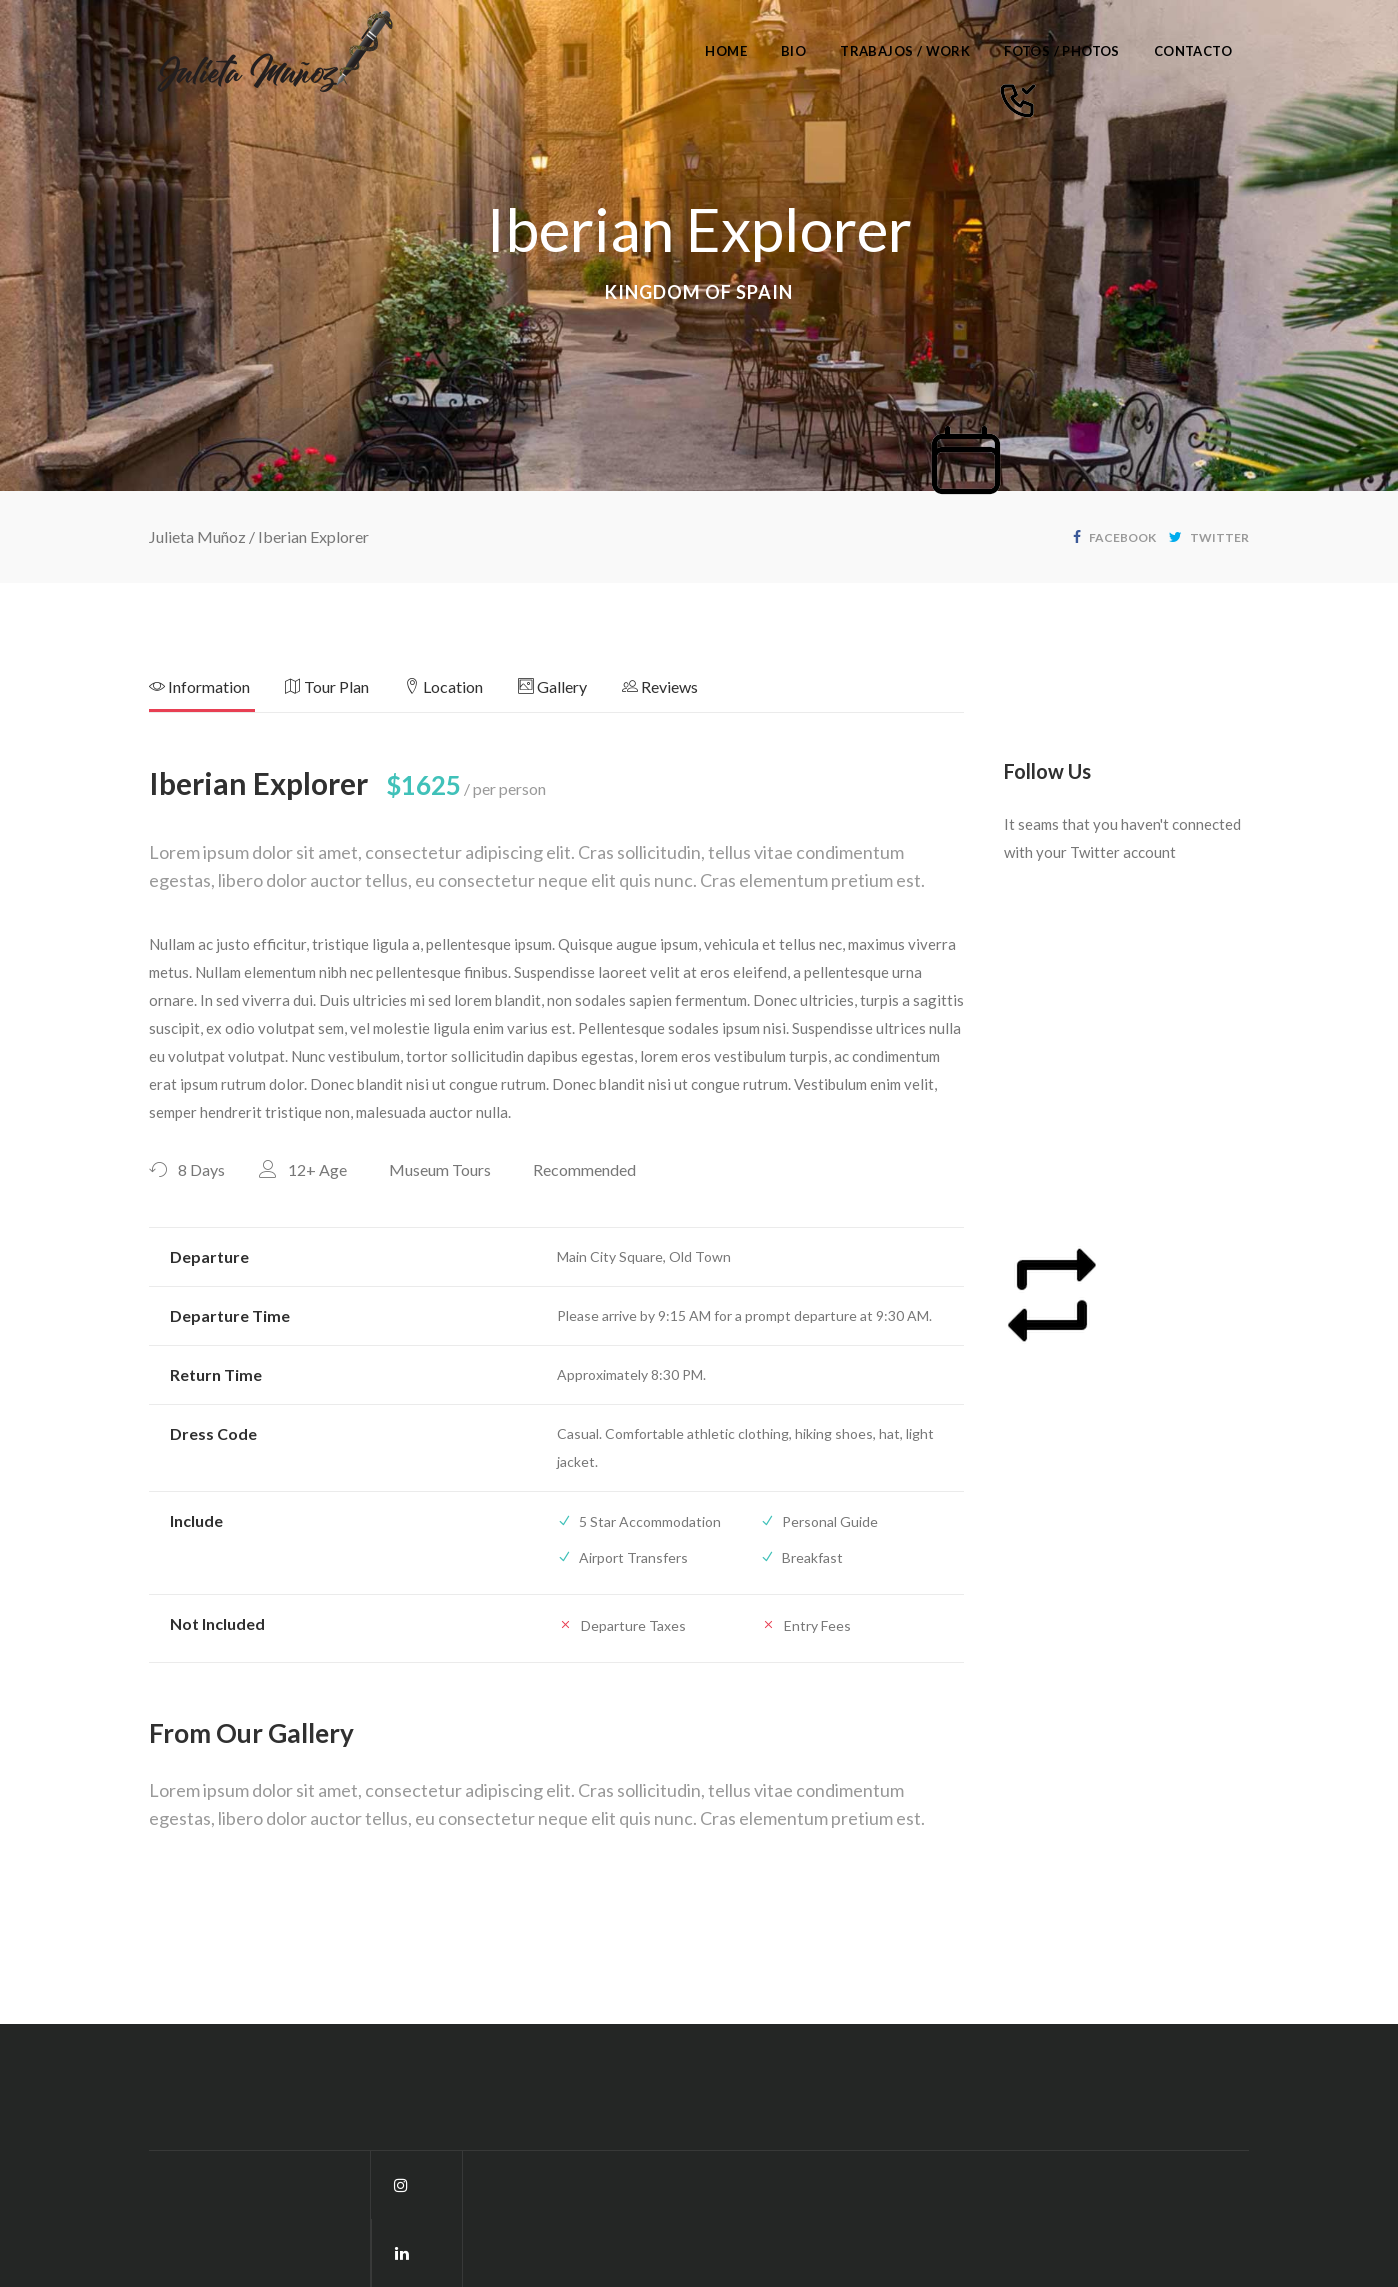 The width and height of the screenshot is (1398, 2287). What do you see at coordinates (1018, 100) in the screenshot?
I see `call completed successfully` at bounding box center [1018, 100].